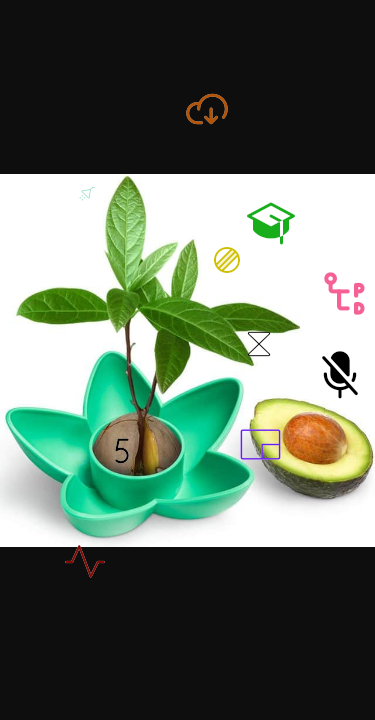 Image resolution: width=375 pixels, height=720 pixels. What do you see at coordinates (260, 444) in the screenshot?
I see `enable picture-in-picture mode` at bounding box center [260, 444].